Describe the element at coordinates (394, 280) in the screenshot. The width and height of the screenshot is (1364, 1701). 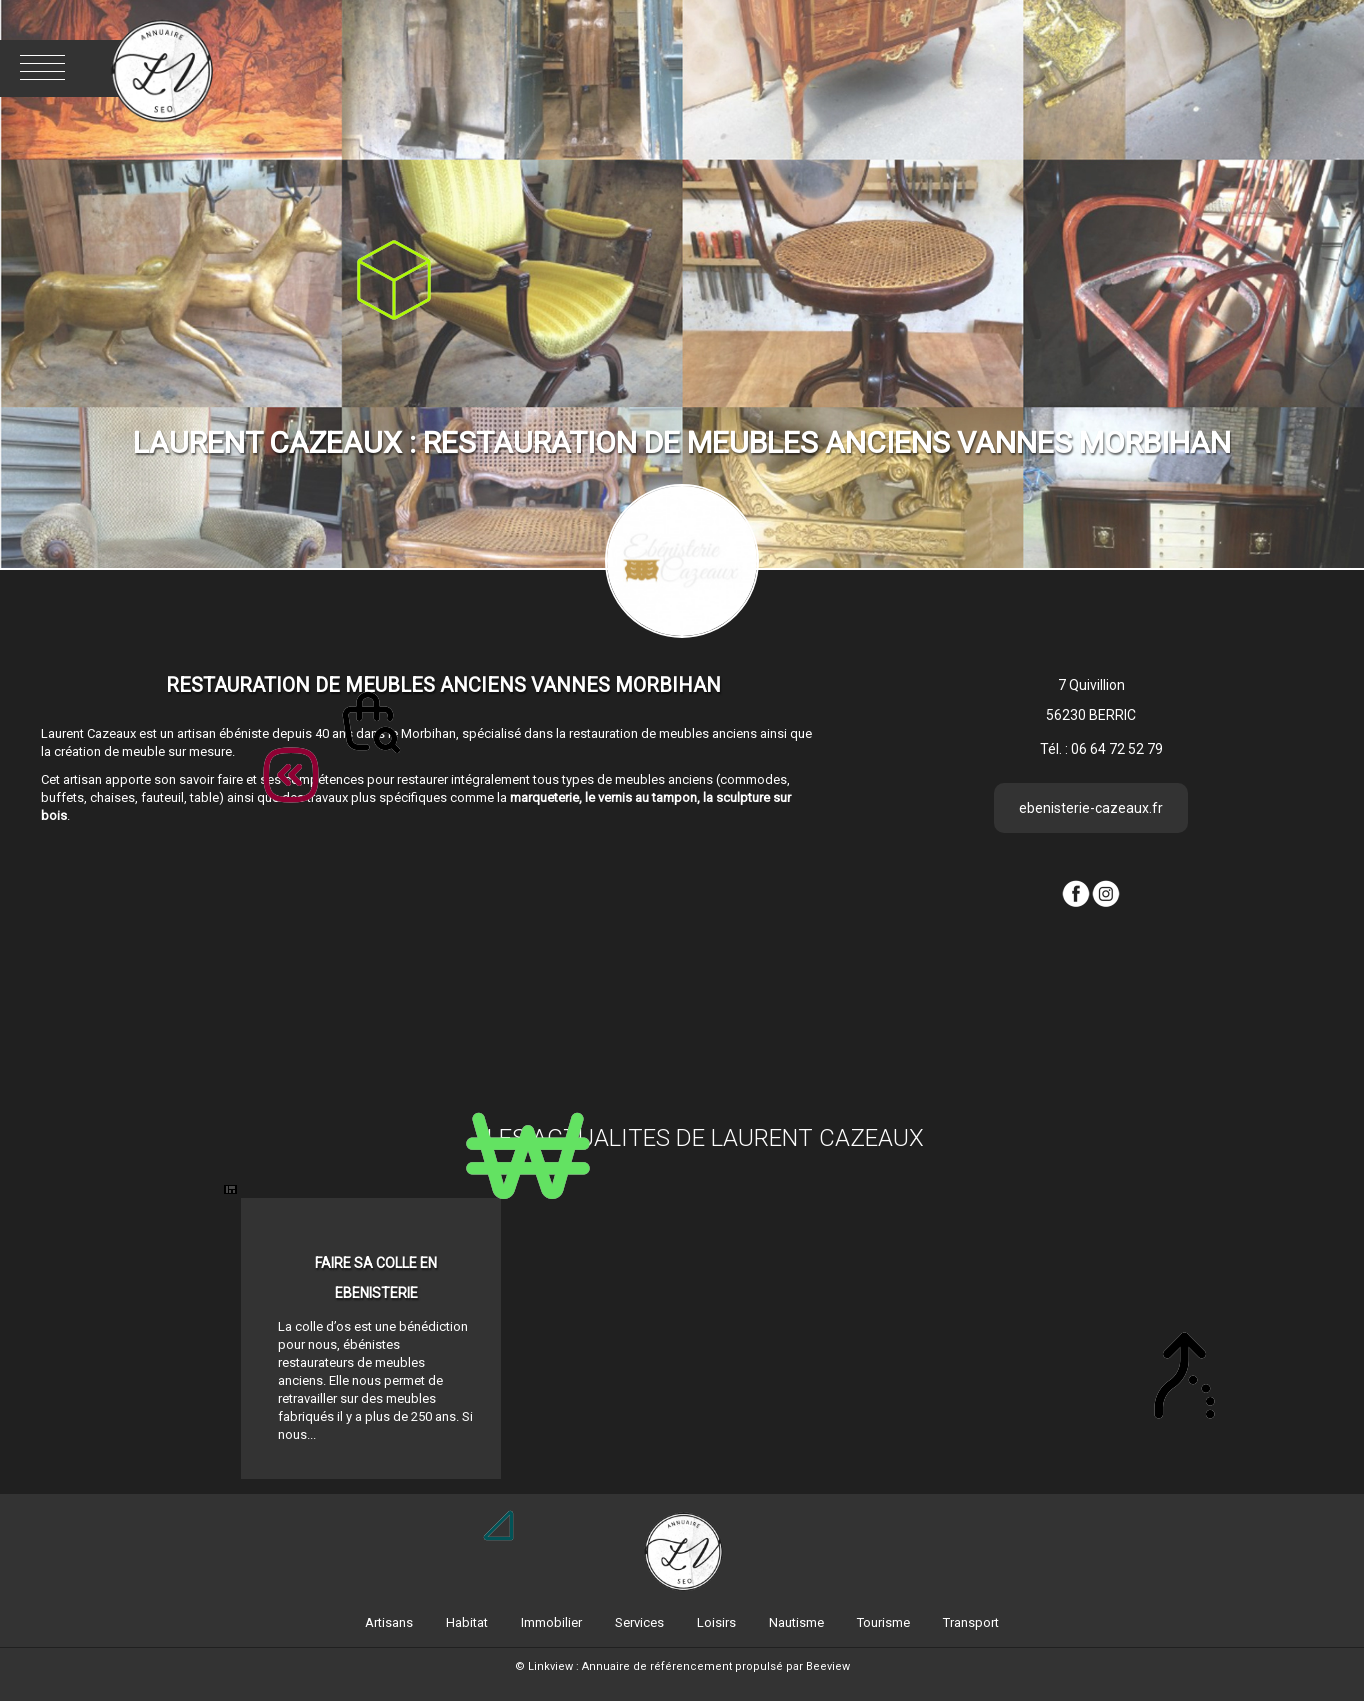
I see `view 3D model or object` at that location.